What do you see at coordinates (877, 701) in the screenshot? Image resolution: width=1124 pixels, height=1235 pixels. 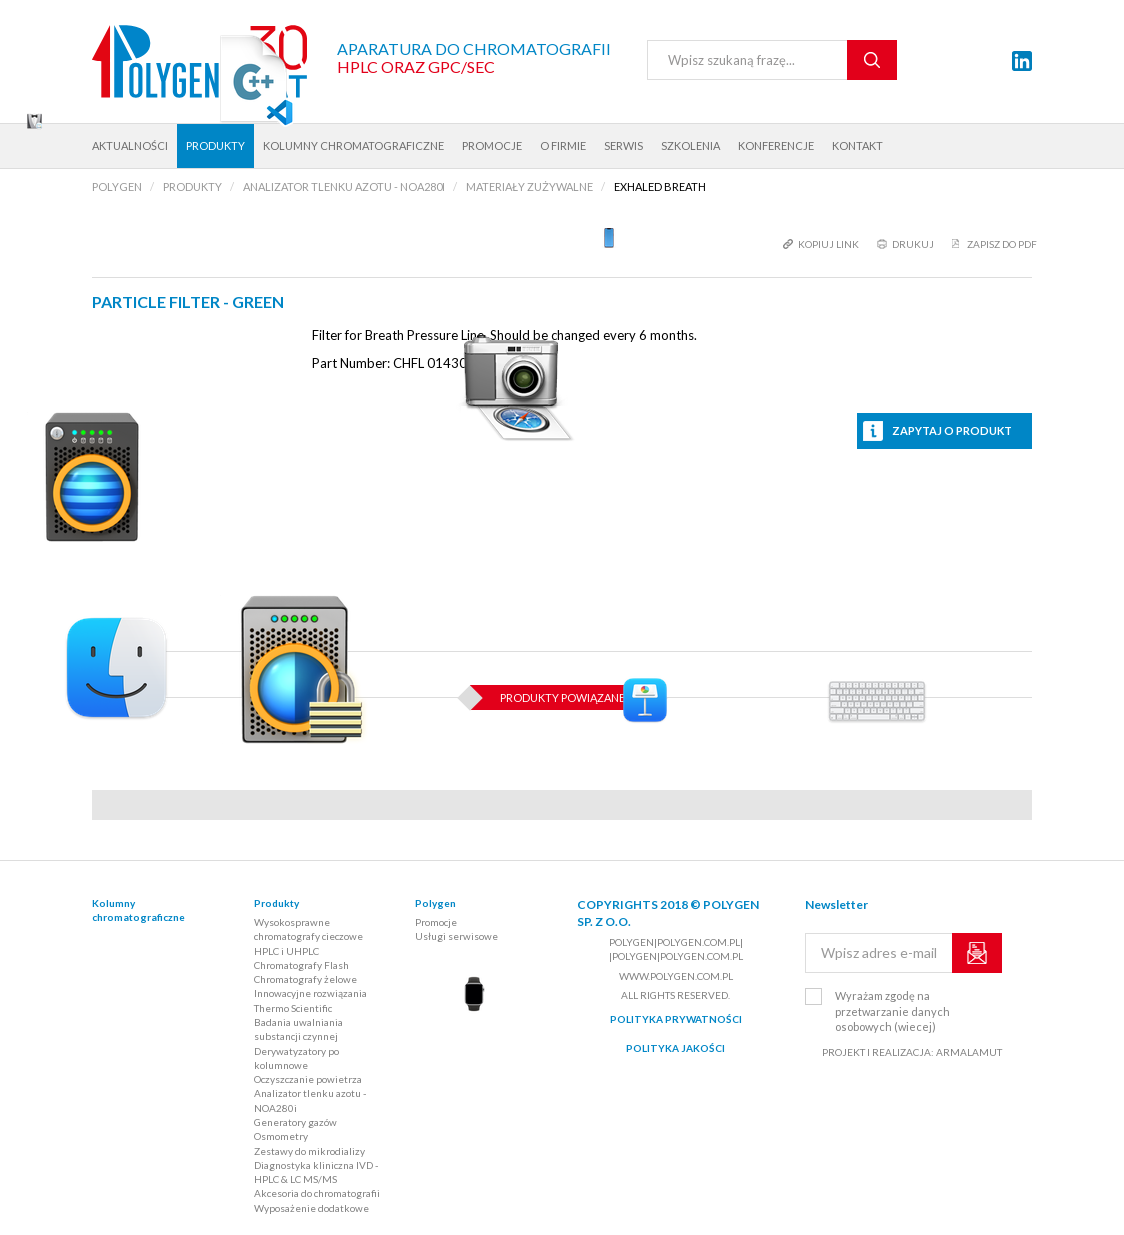 I see `connect a wireless bluetooth keyboard` at bounding box center [877, 701].